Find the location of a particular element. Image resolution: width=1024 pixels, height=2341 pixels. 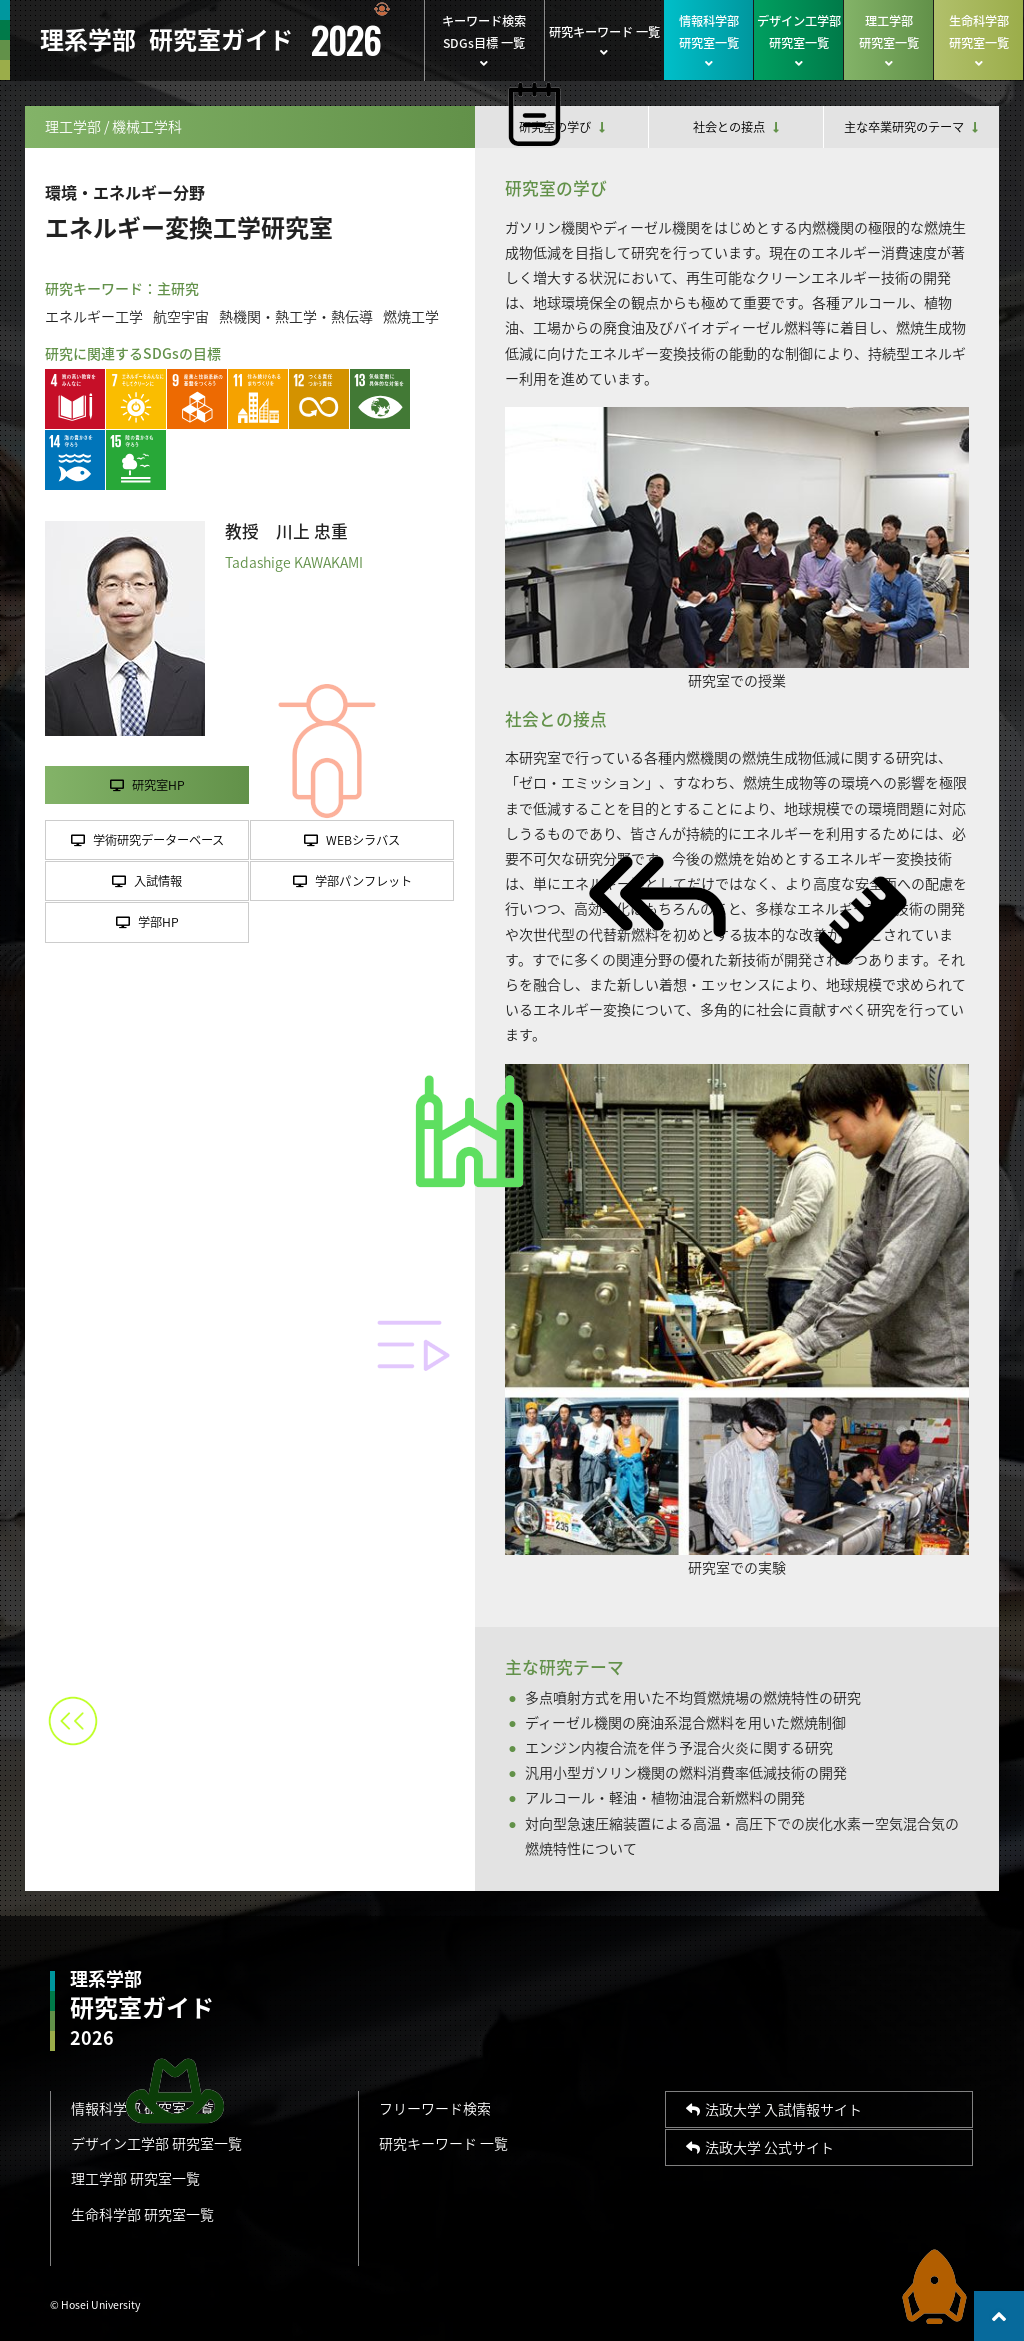

switch between user accounts is located at coordinates (382, 9).